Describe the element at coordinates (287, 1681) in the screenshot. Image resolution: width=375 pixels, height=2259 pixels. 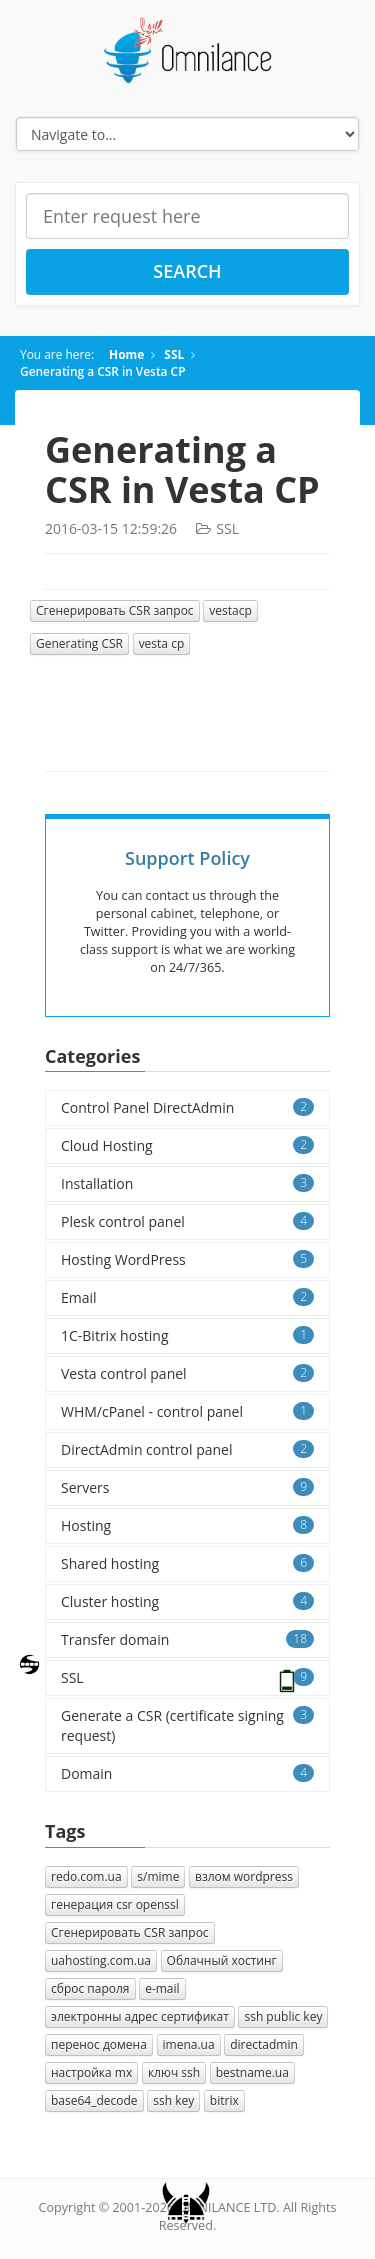
I see `indicates low battery level at 25%` at that location.